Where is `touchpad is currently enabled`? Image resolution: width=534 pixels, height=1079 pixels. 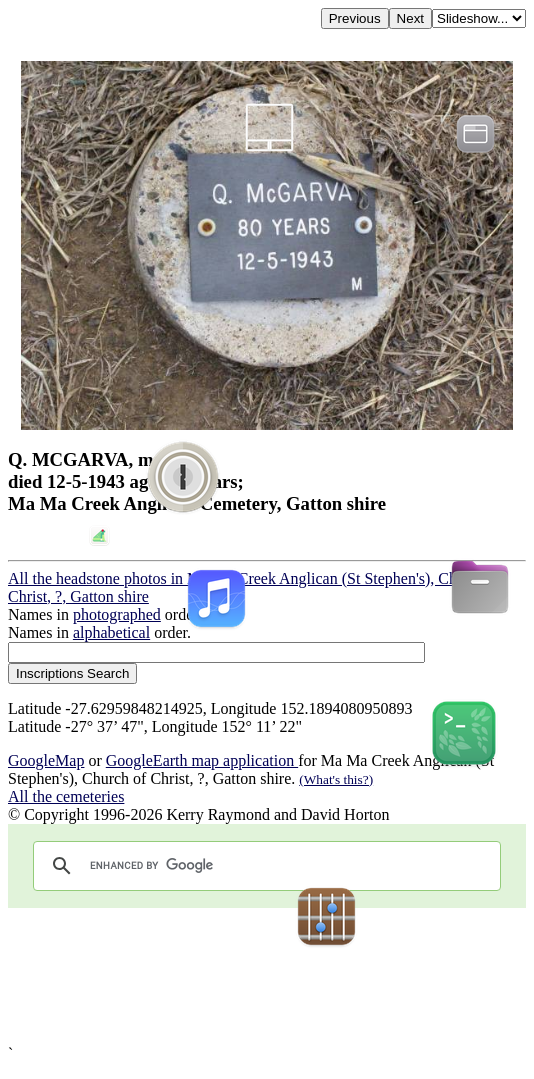
touchpad is currently enabled is located at coordinates (269, 127).